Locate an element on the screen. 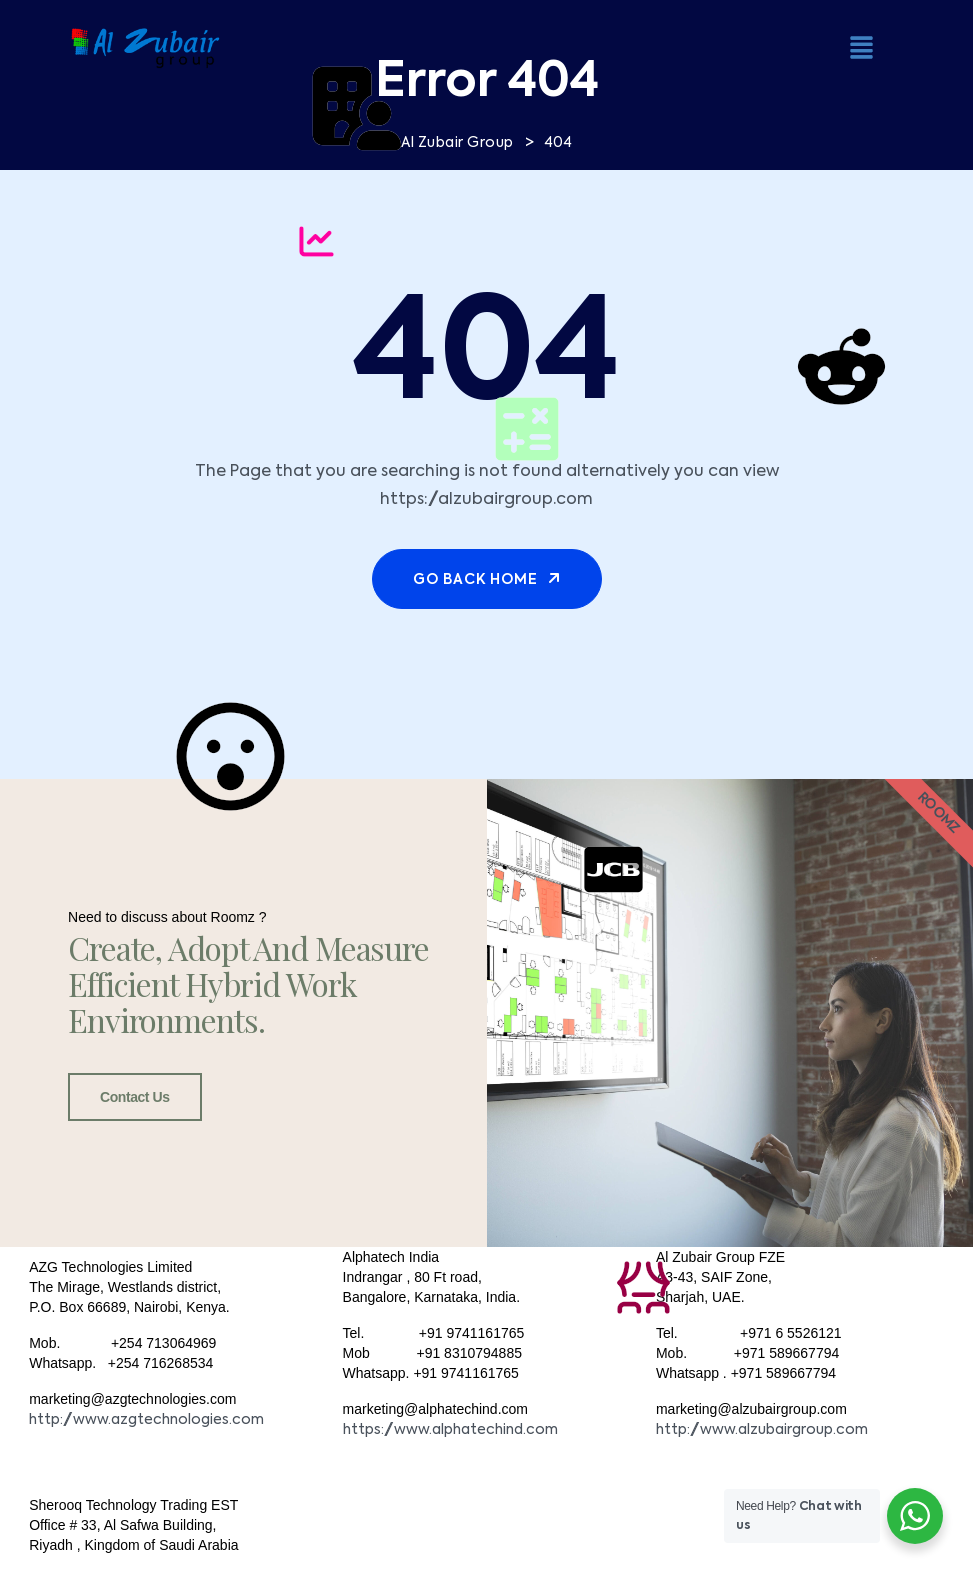 This screenshot has height=1574, width=973. open calculator or math tools is located at coordinates (527, 429).